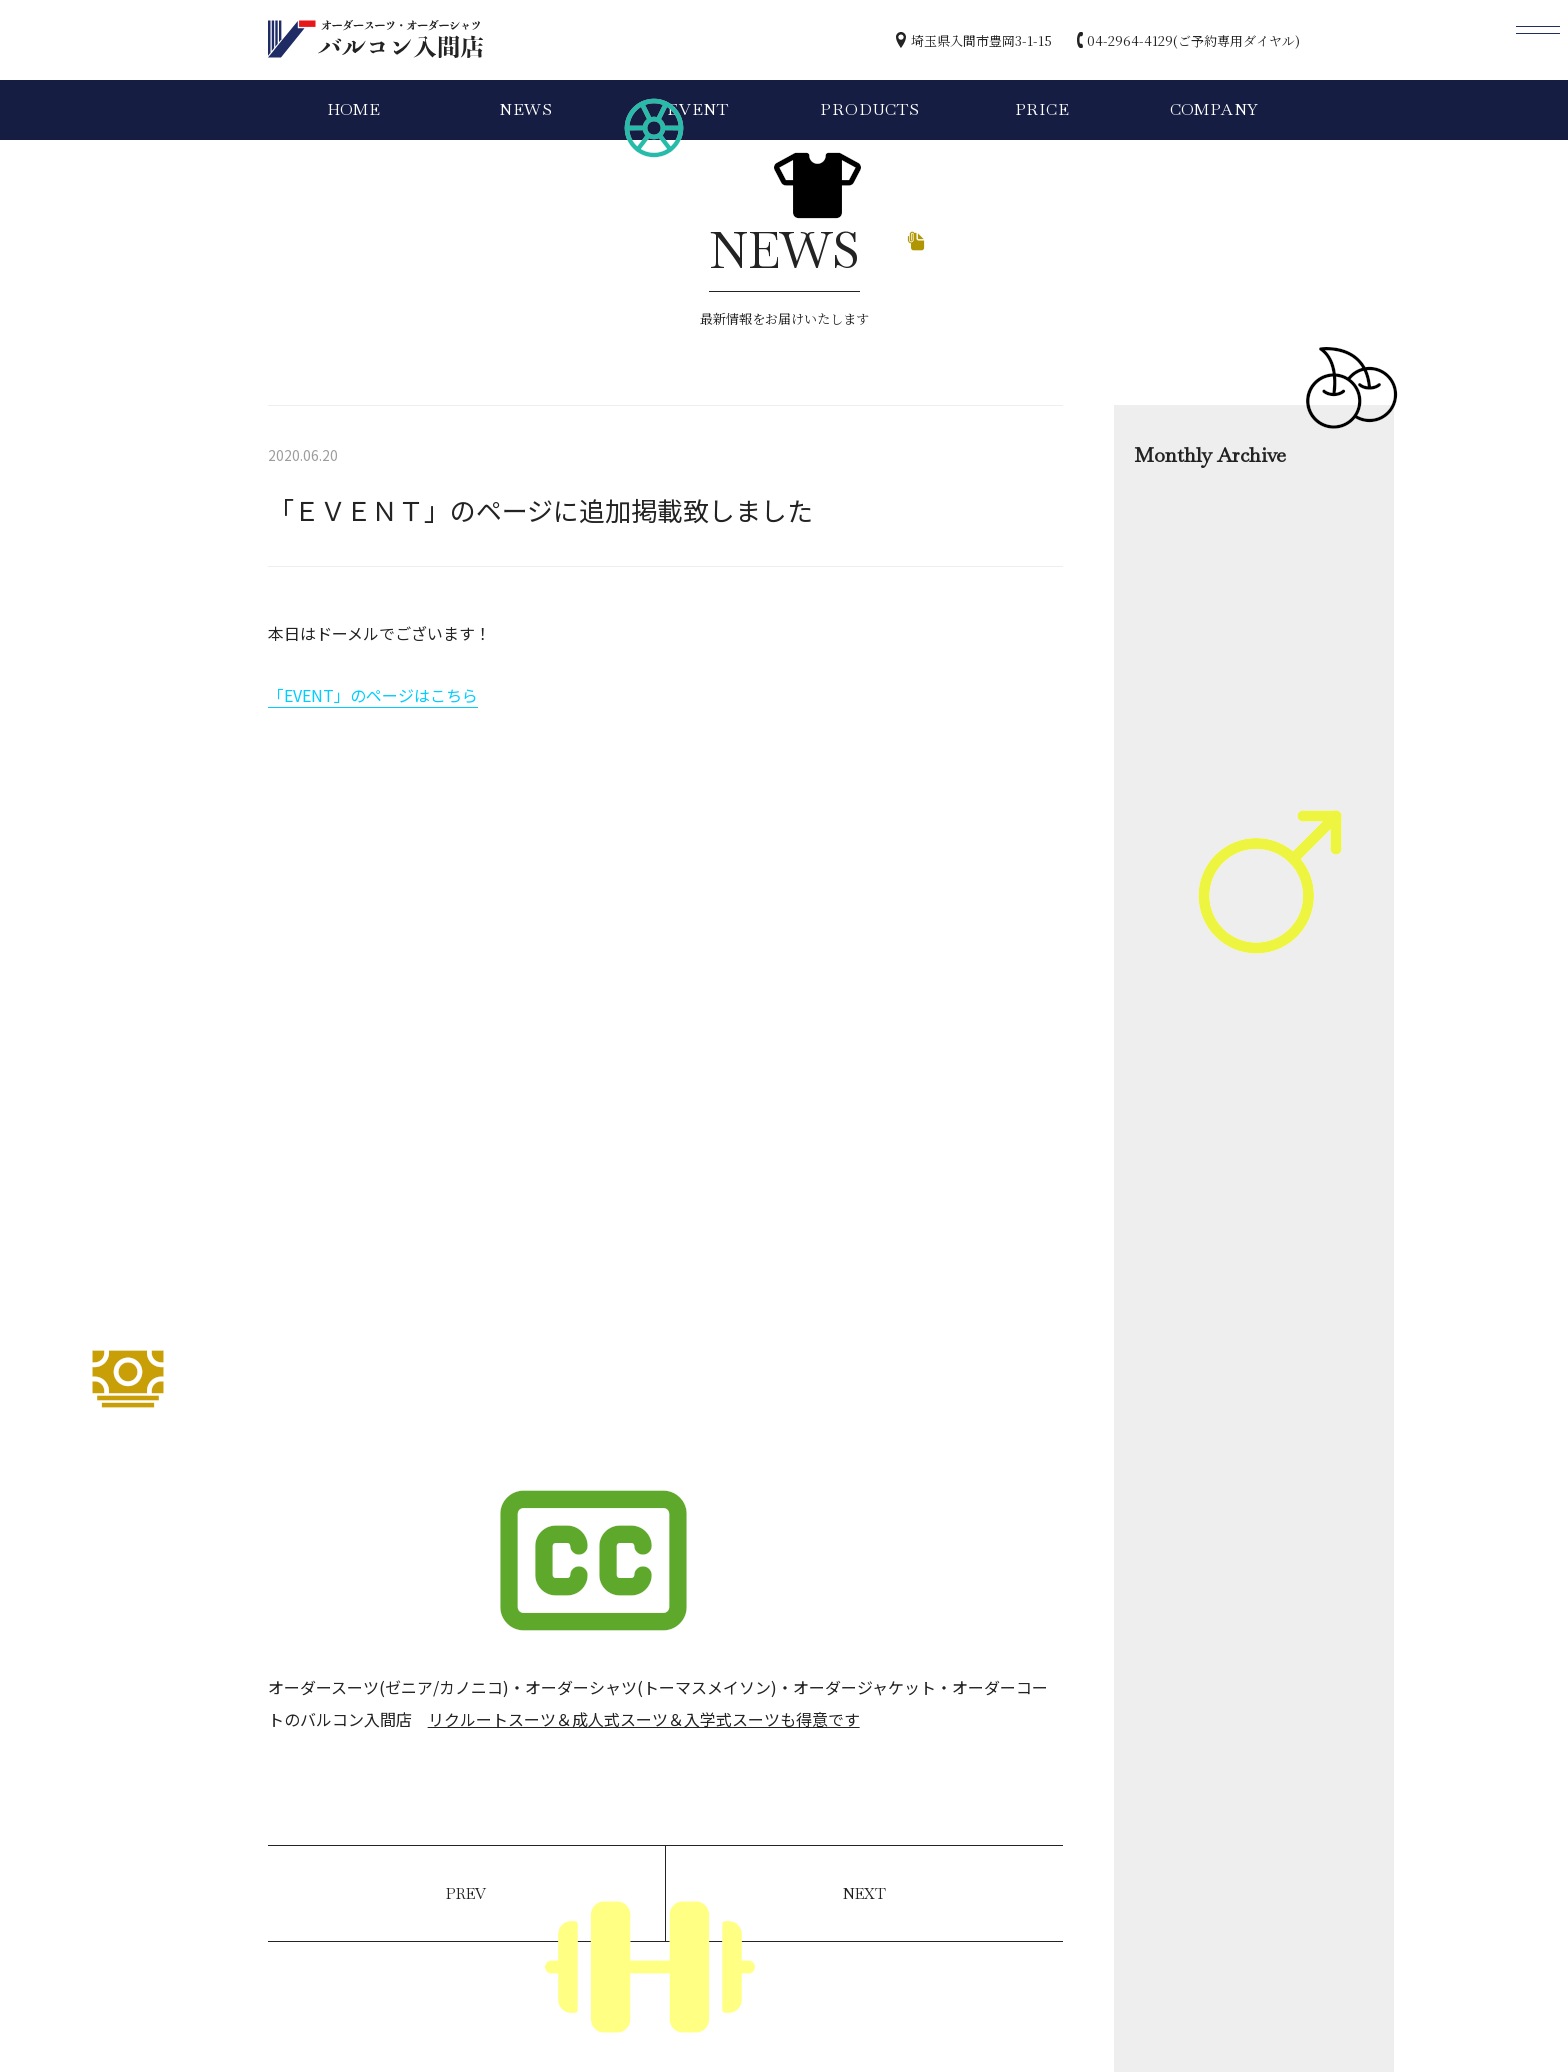  I want to click on browse clothing or apparel items, so click(817, 185).